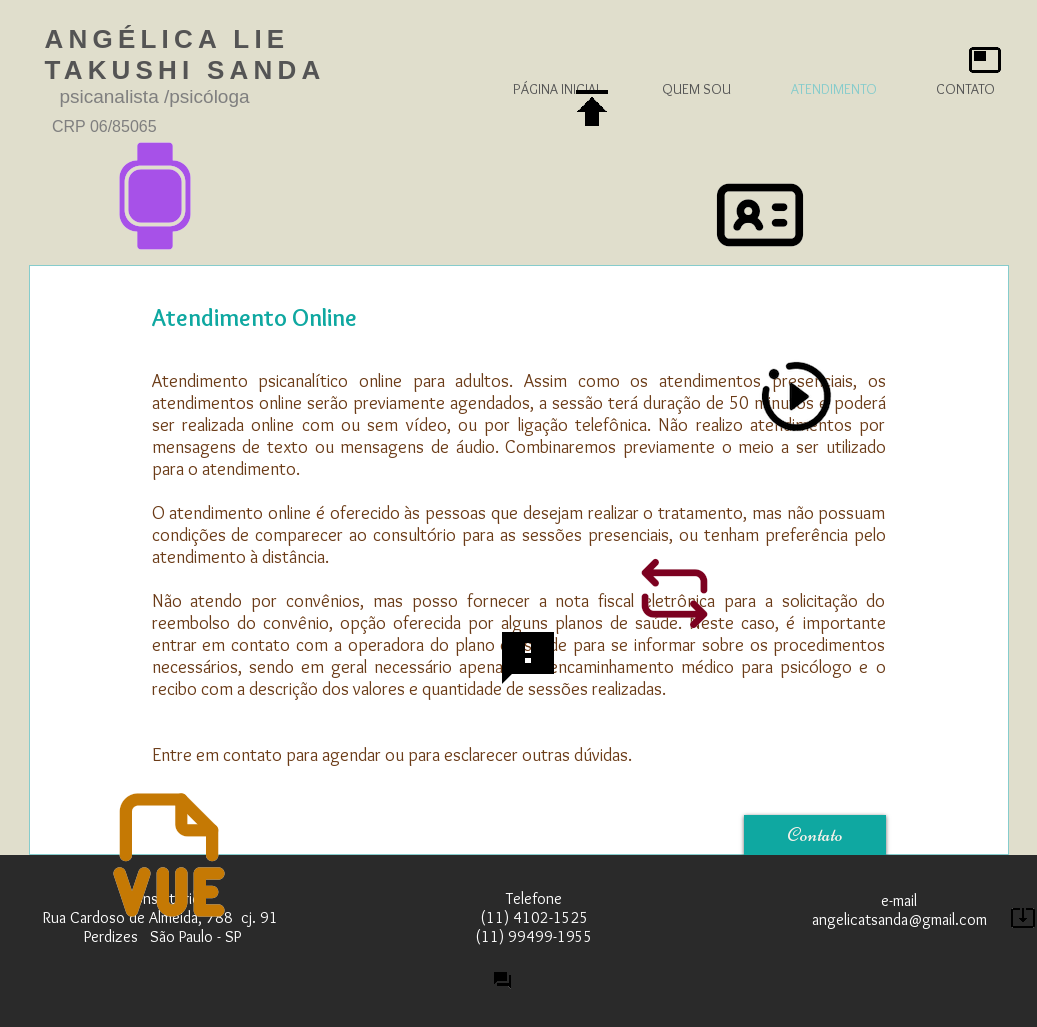 This screenshot has height=1027, width=1037. Describe the element at coordinates (985, 60) in the screenshot. I see `view featured or highlighted video content` at that location.